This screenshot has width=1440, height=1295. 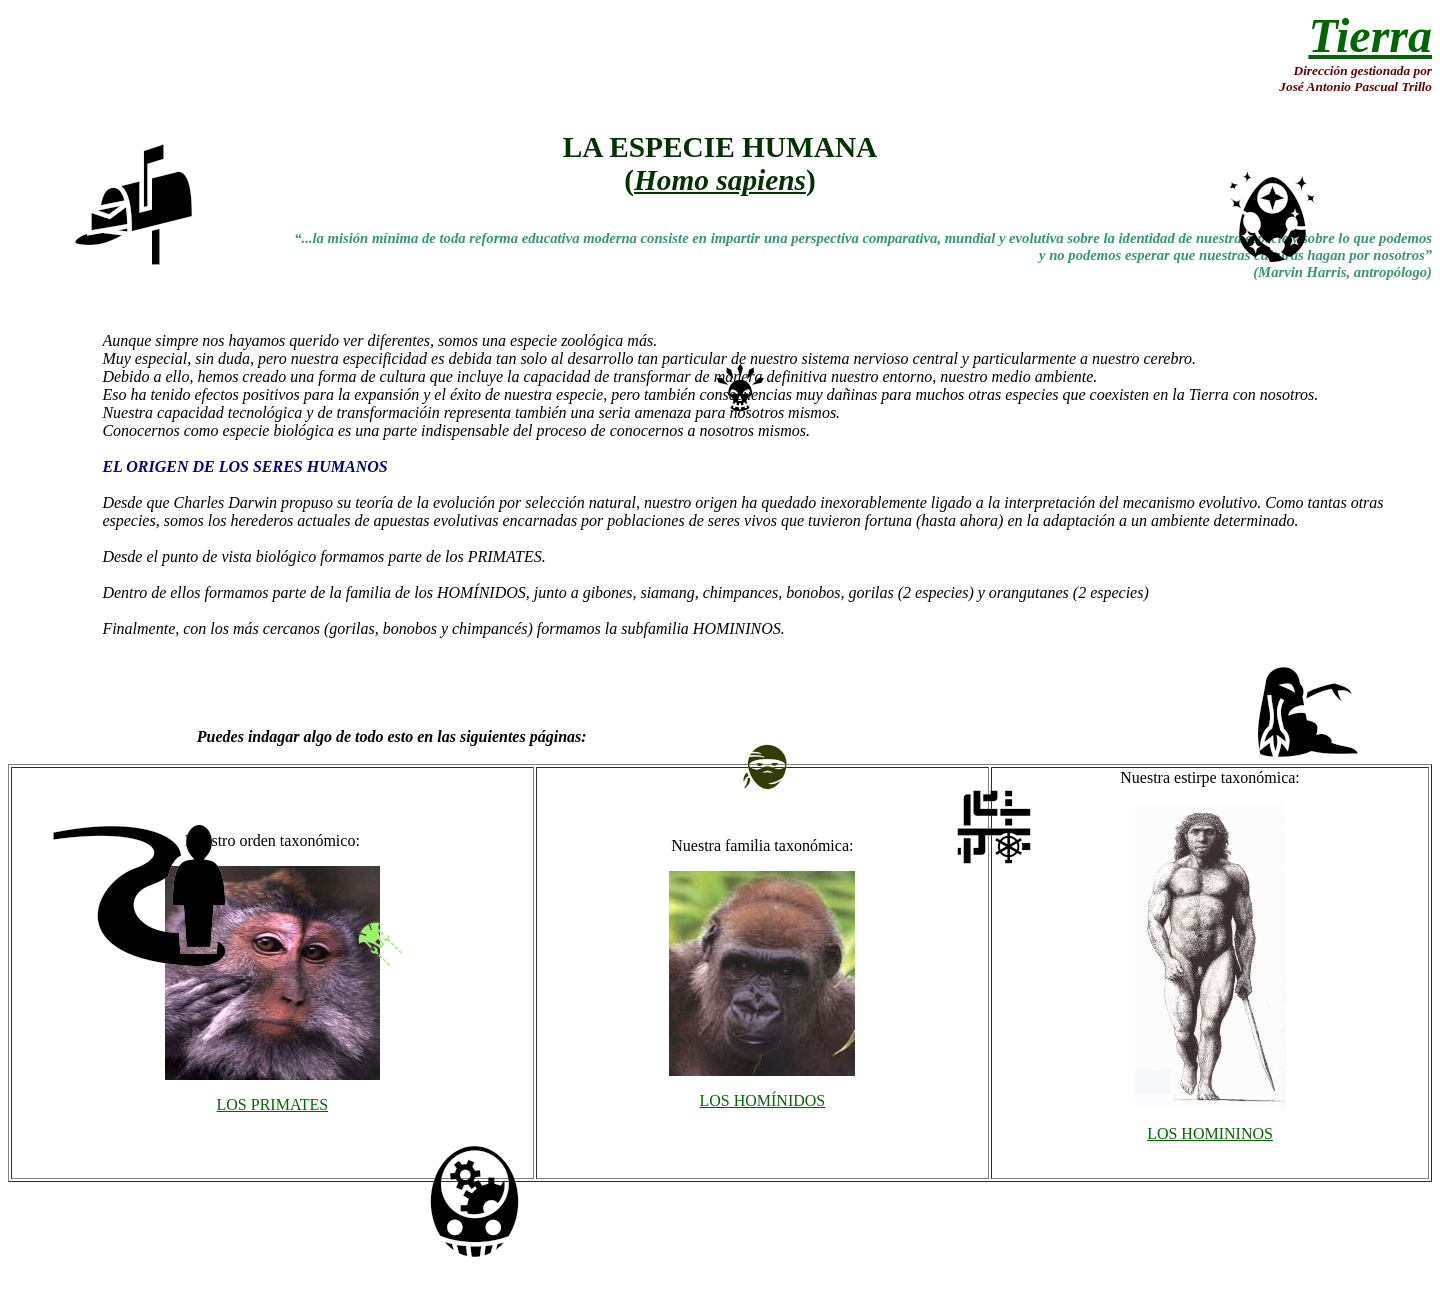 I want to click on strafe or sidestep movement control, so click(x=381, y=944).